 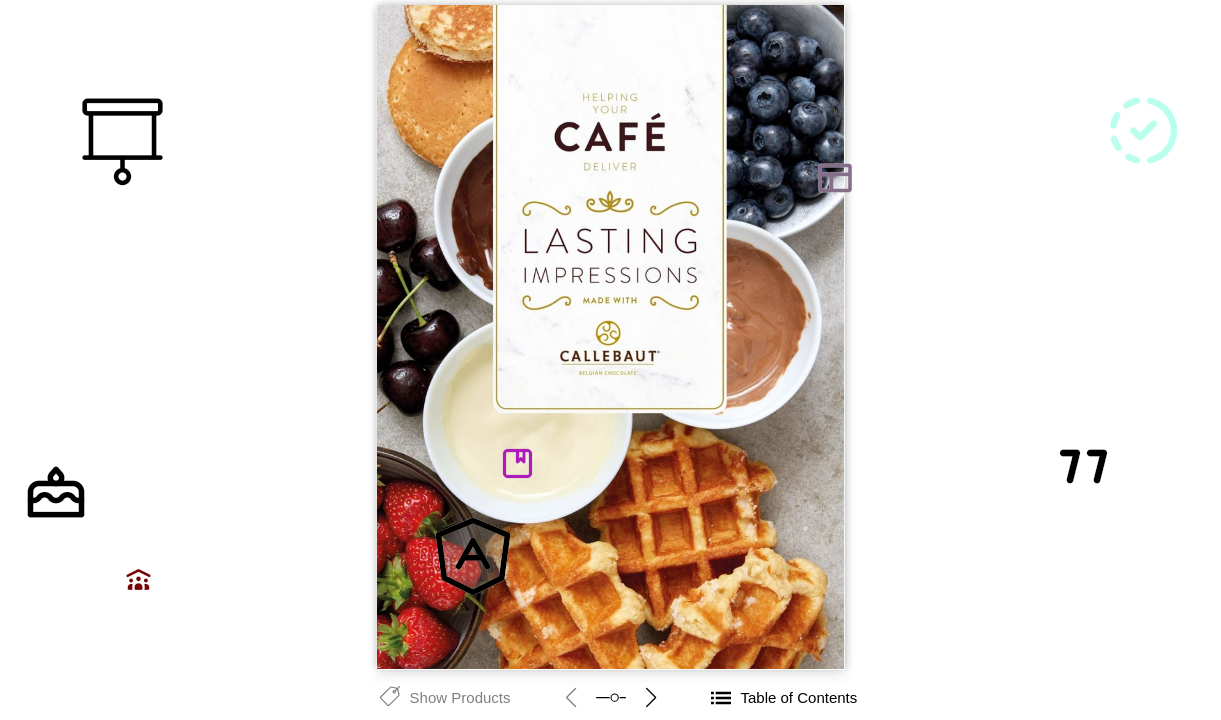 I want to click on view photo album, so click(x=517, y=463).